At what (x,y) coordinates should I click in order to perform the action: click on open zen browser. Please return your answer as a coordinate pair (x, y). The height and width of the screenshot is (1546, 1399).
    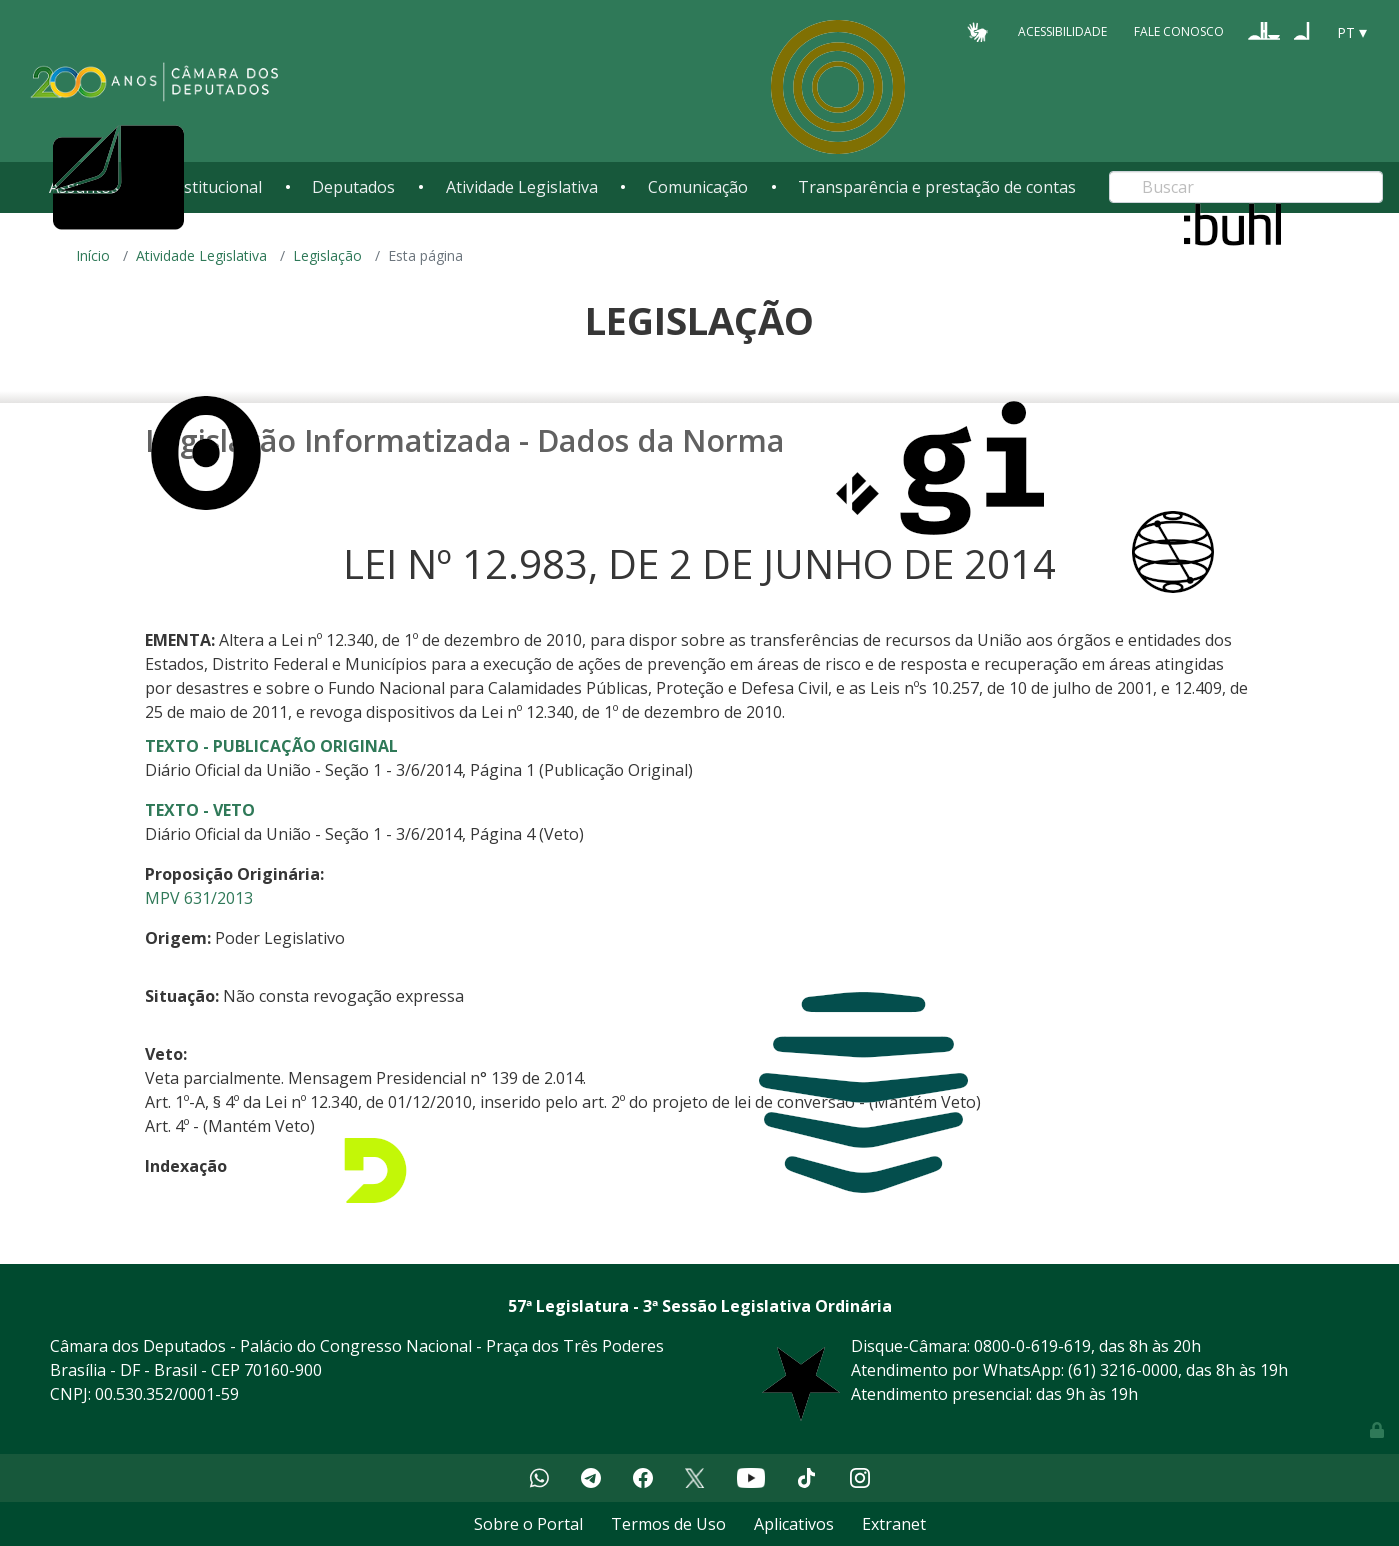
    Looking at the image, I should click on (838, 87).